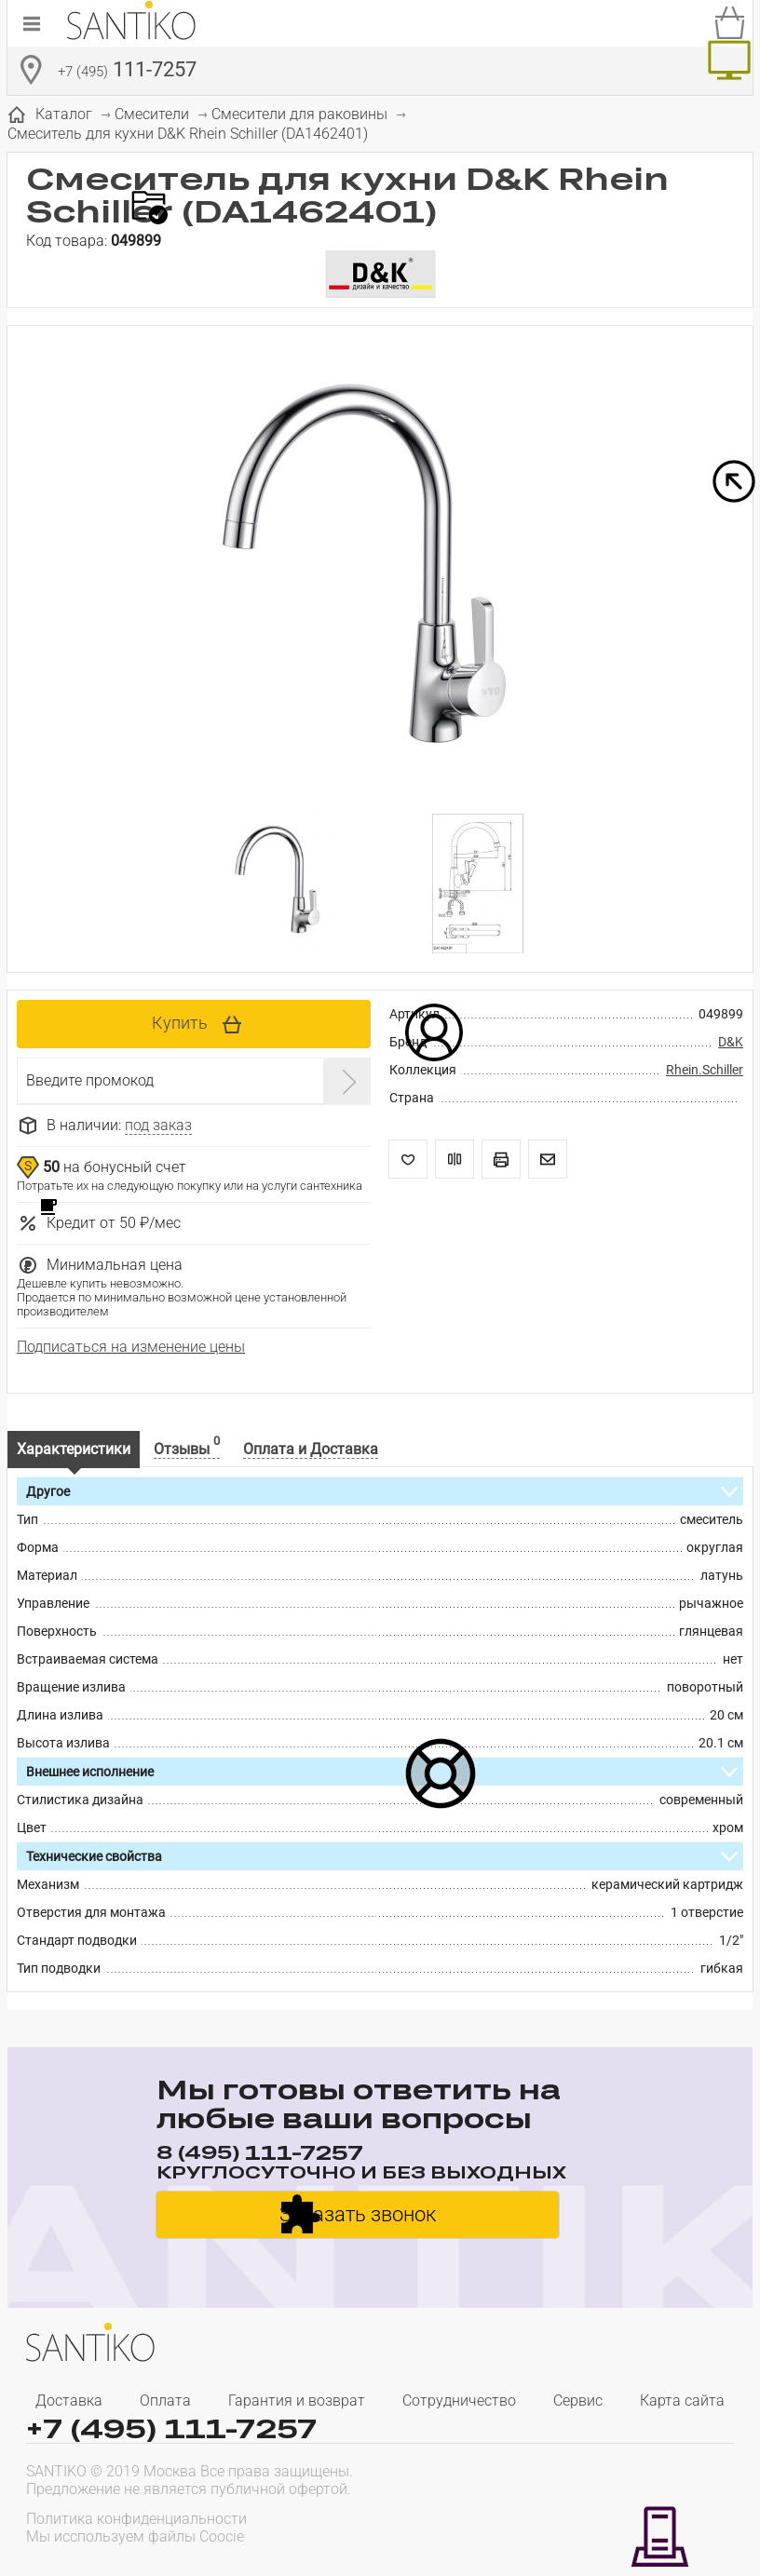 This screenshot has height=2576, width=760. What do you see at coordinates (729, 59) in the screenshot?
I see `access virtual machine settings` at bounding box center [729, 59].